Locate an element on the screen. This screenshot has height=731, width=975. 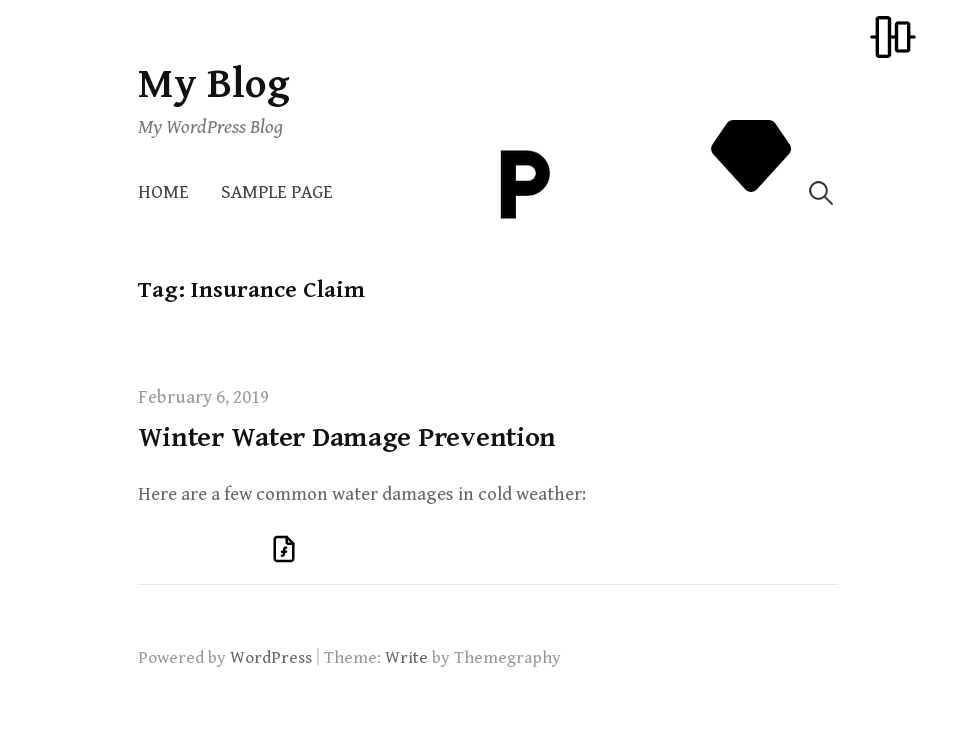
align selected objects to vertical center is located at coordinates (893, 37).